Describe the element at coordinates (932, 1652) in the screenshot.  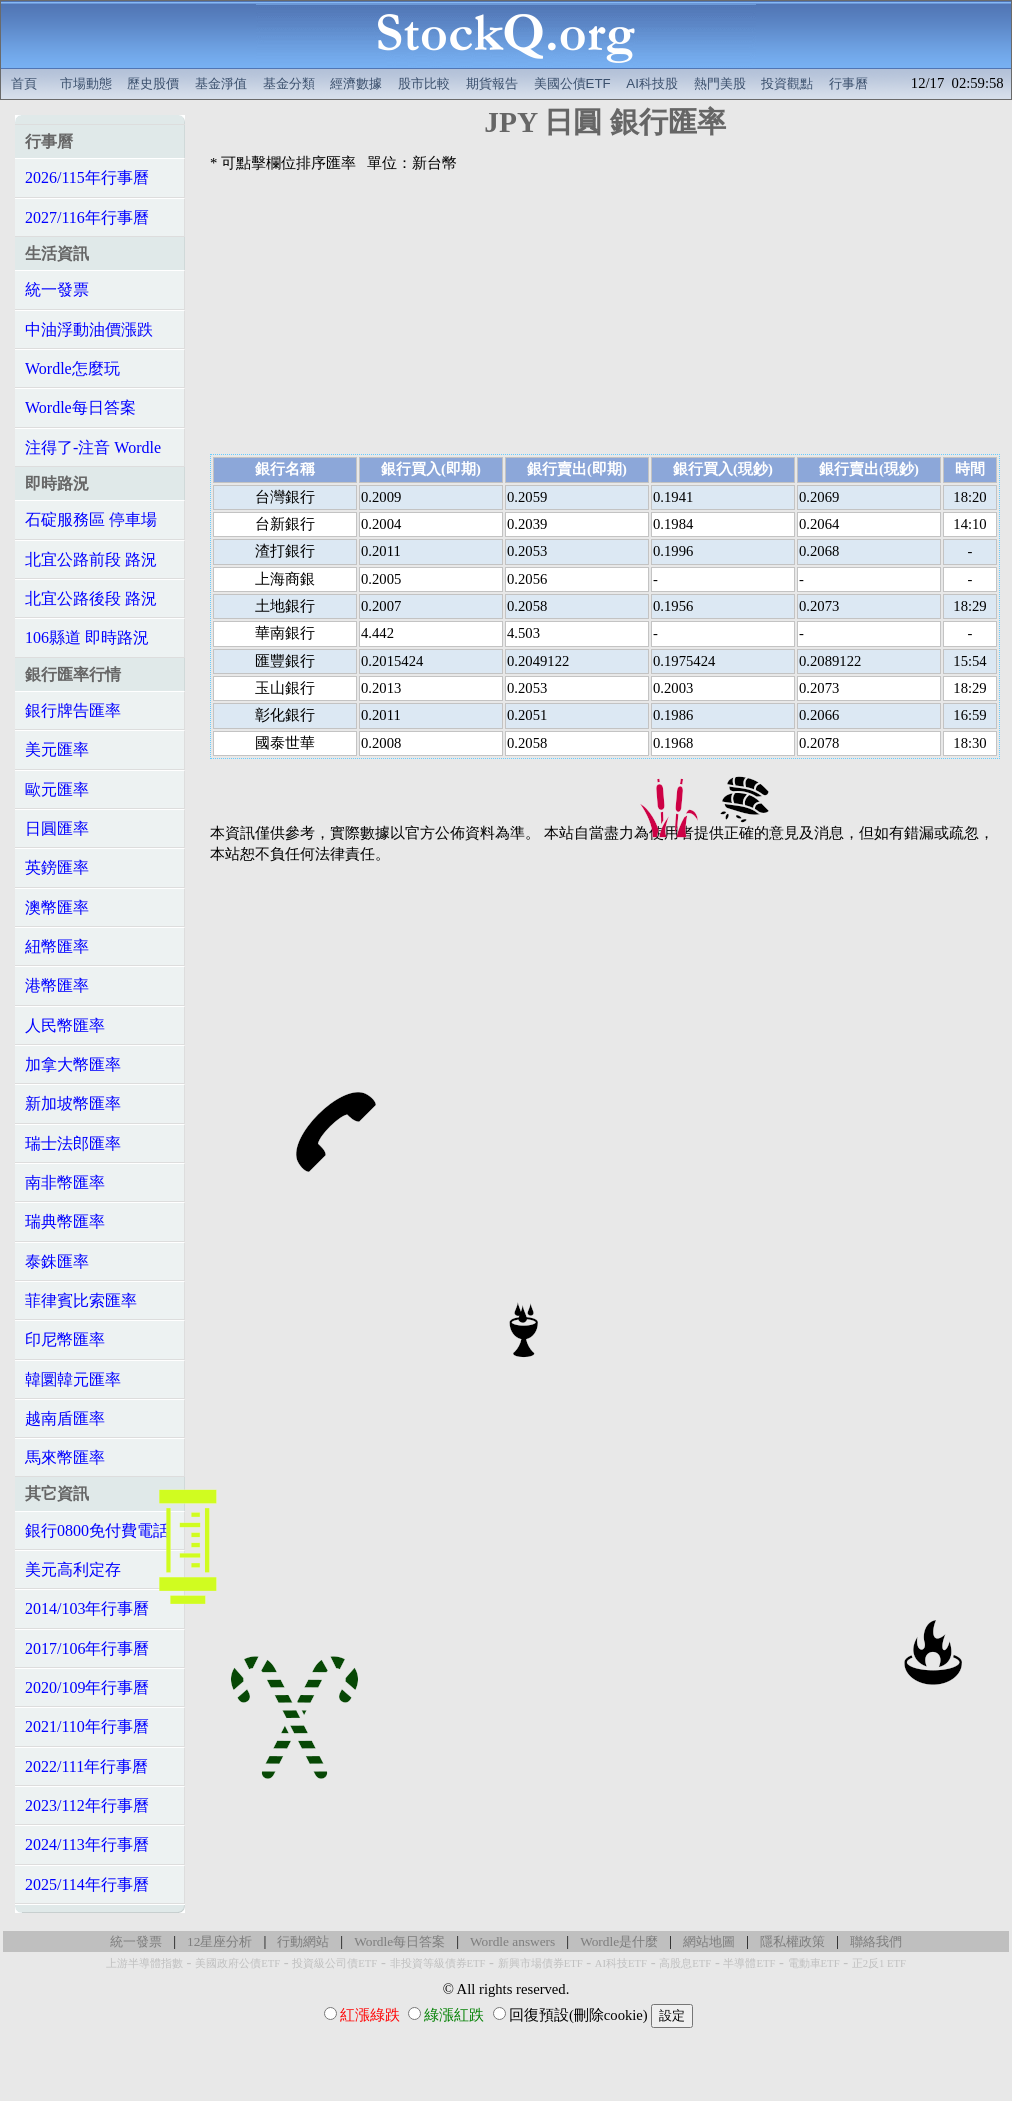
I see `access fire pit or bonfire feature in game` at that location.